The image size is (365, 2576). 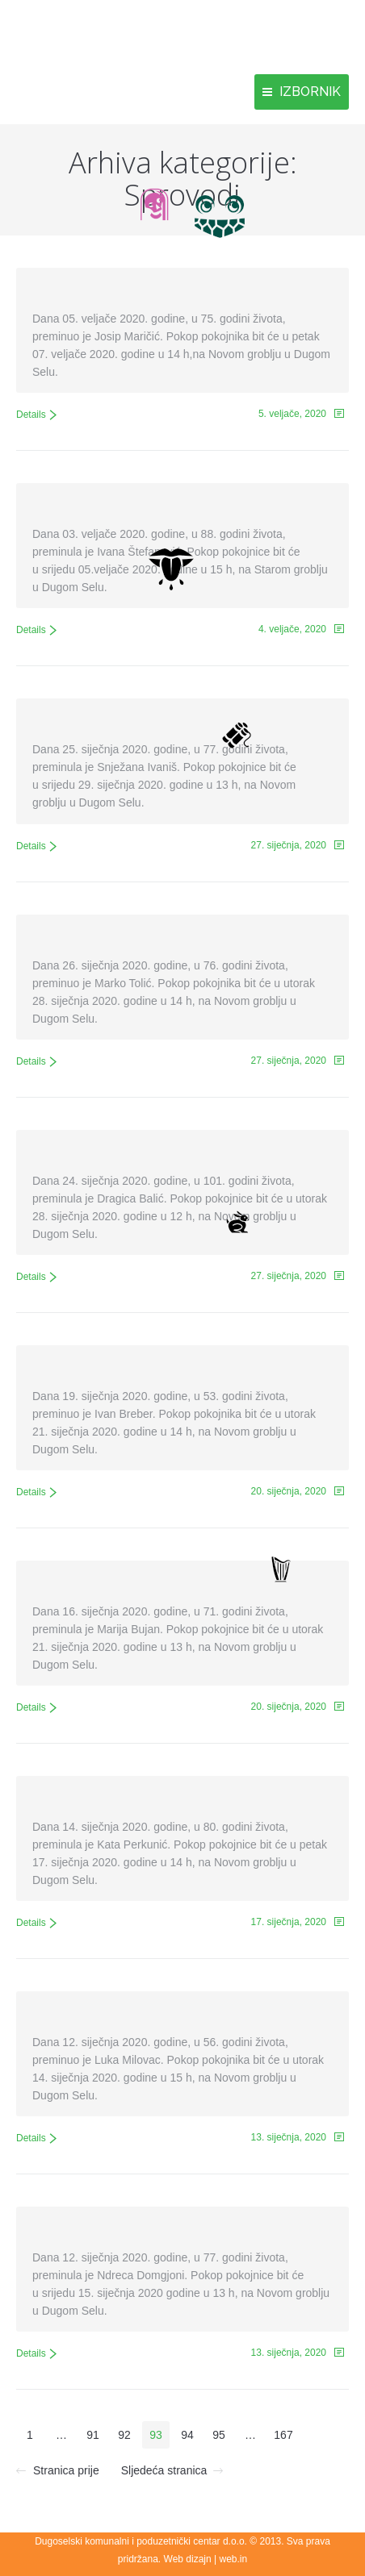 What do you see at coordinates (280, 1569) in the screenshot?
I see `access music or audio settings` at bounding box center [280, 1569].